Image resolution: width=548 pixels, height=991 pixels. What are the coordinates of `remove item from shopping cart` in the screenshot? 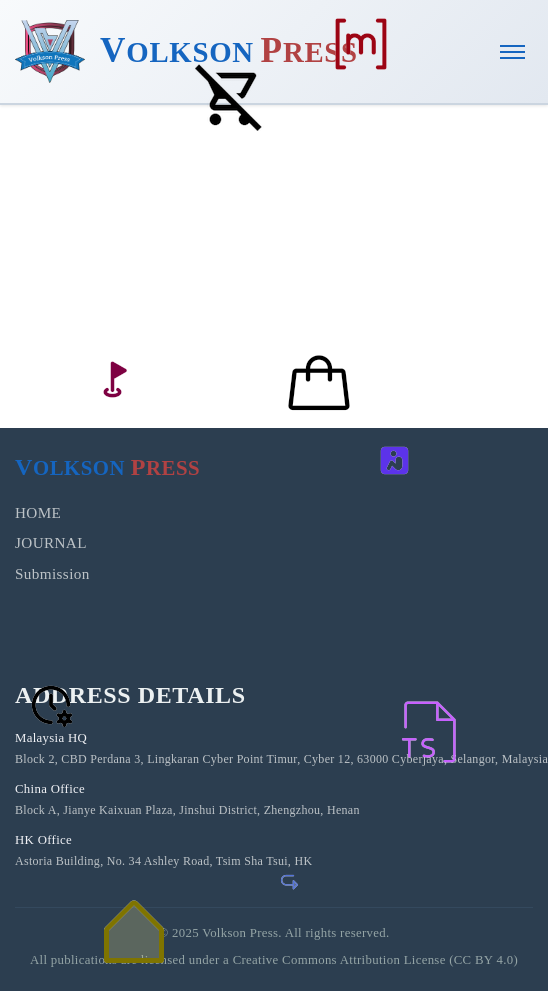 It's located at (230, 96).